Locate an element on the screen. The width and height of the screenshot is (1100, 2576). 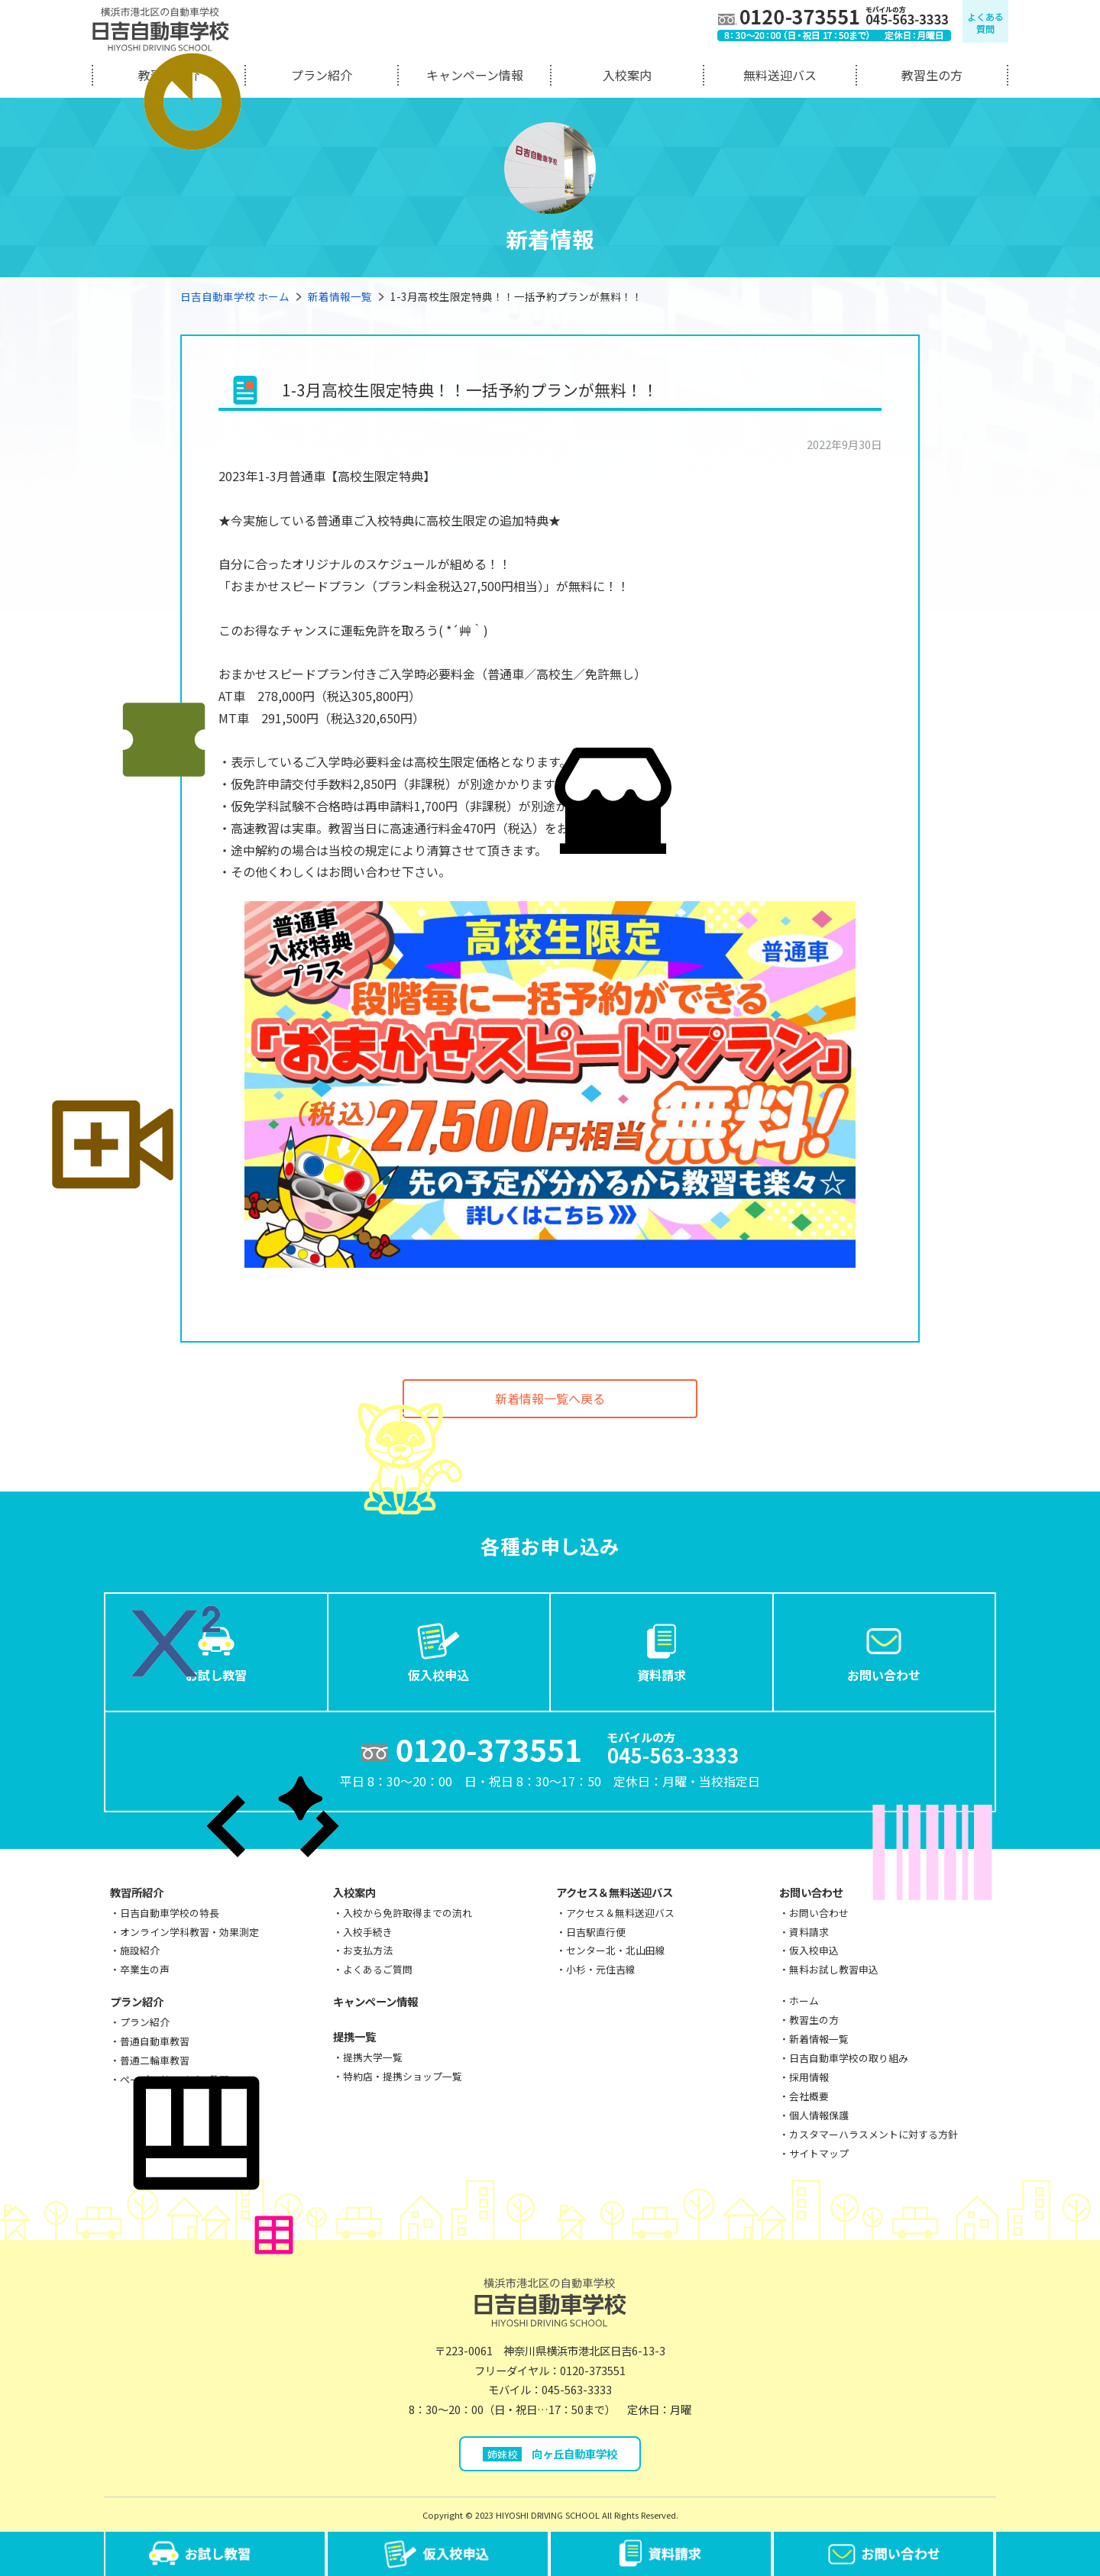
tekton CI/CD pipeline platform logo is located at coordinates (410, 1459).